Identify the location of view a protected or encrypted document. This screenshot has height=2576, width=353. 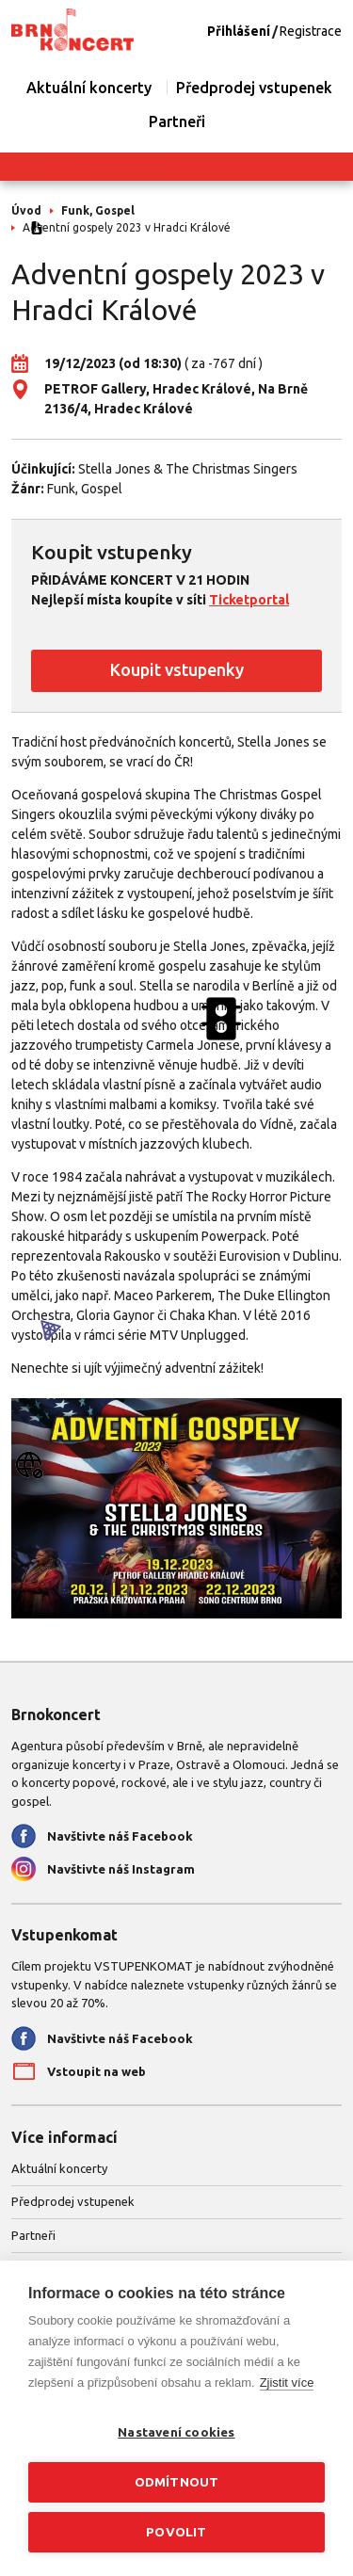
(37, 228).